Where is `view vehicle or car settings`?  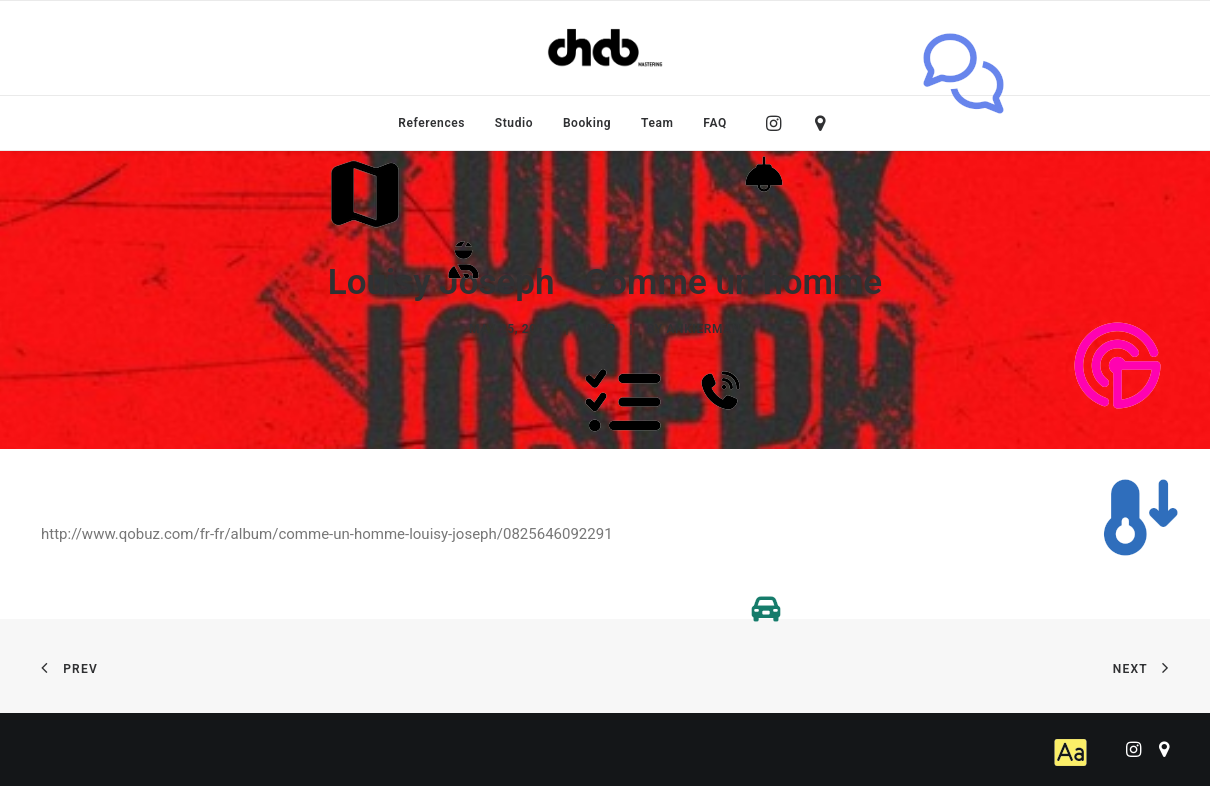 view vehicle or car settings is located at coordinates (766, 609).